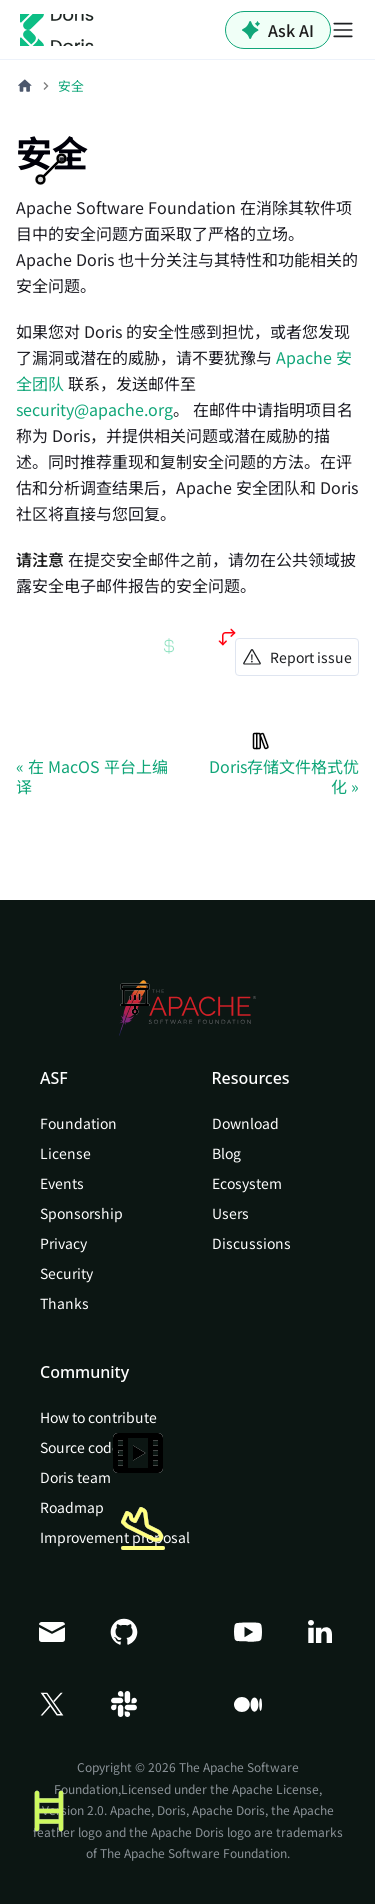  Describe the element at coordinates (49, 1811) in the screenshot. I see `access step-by-step instructions or tutorials` at that location.